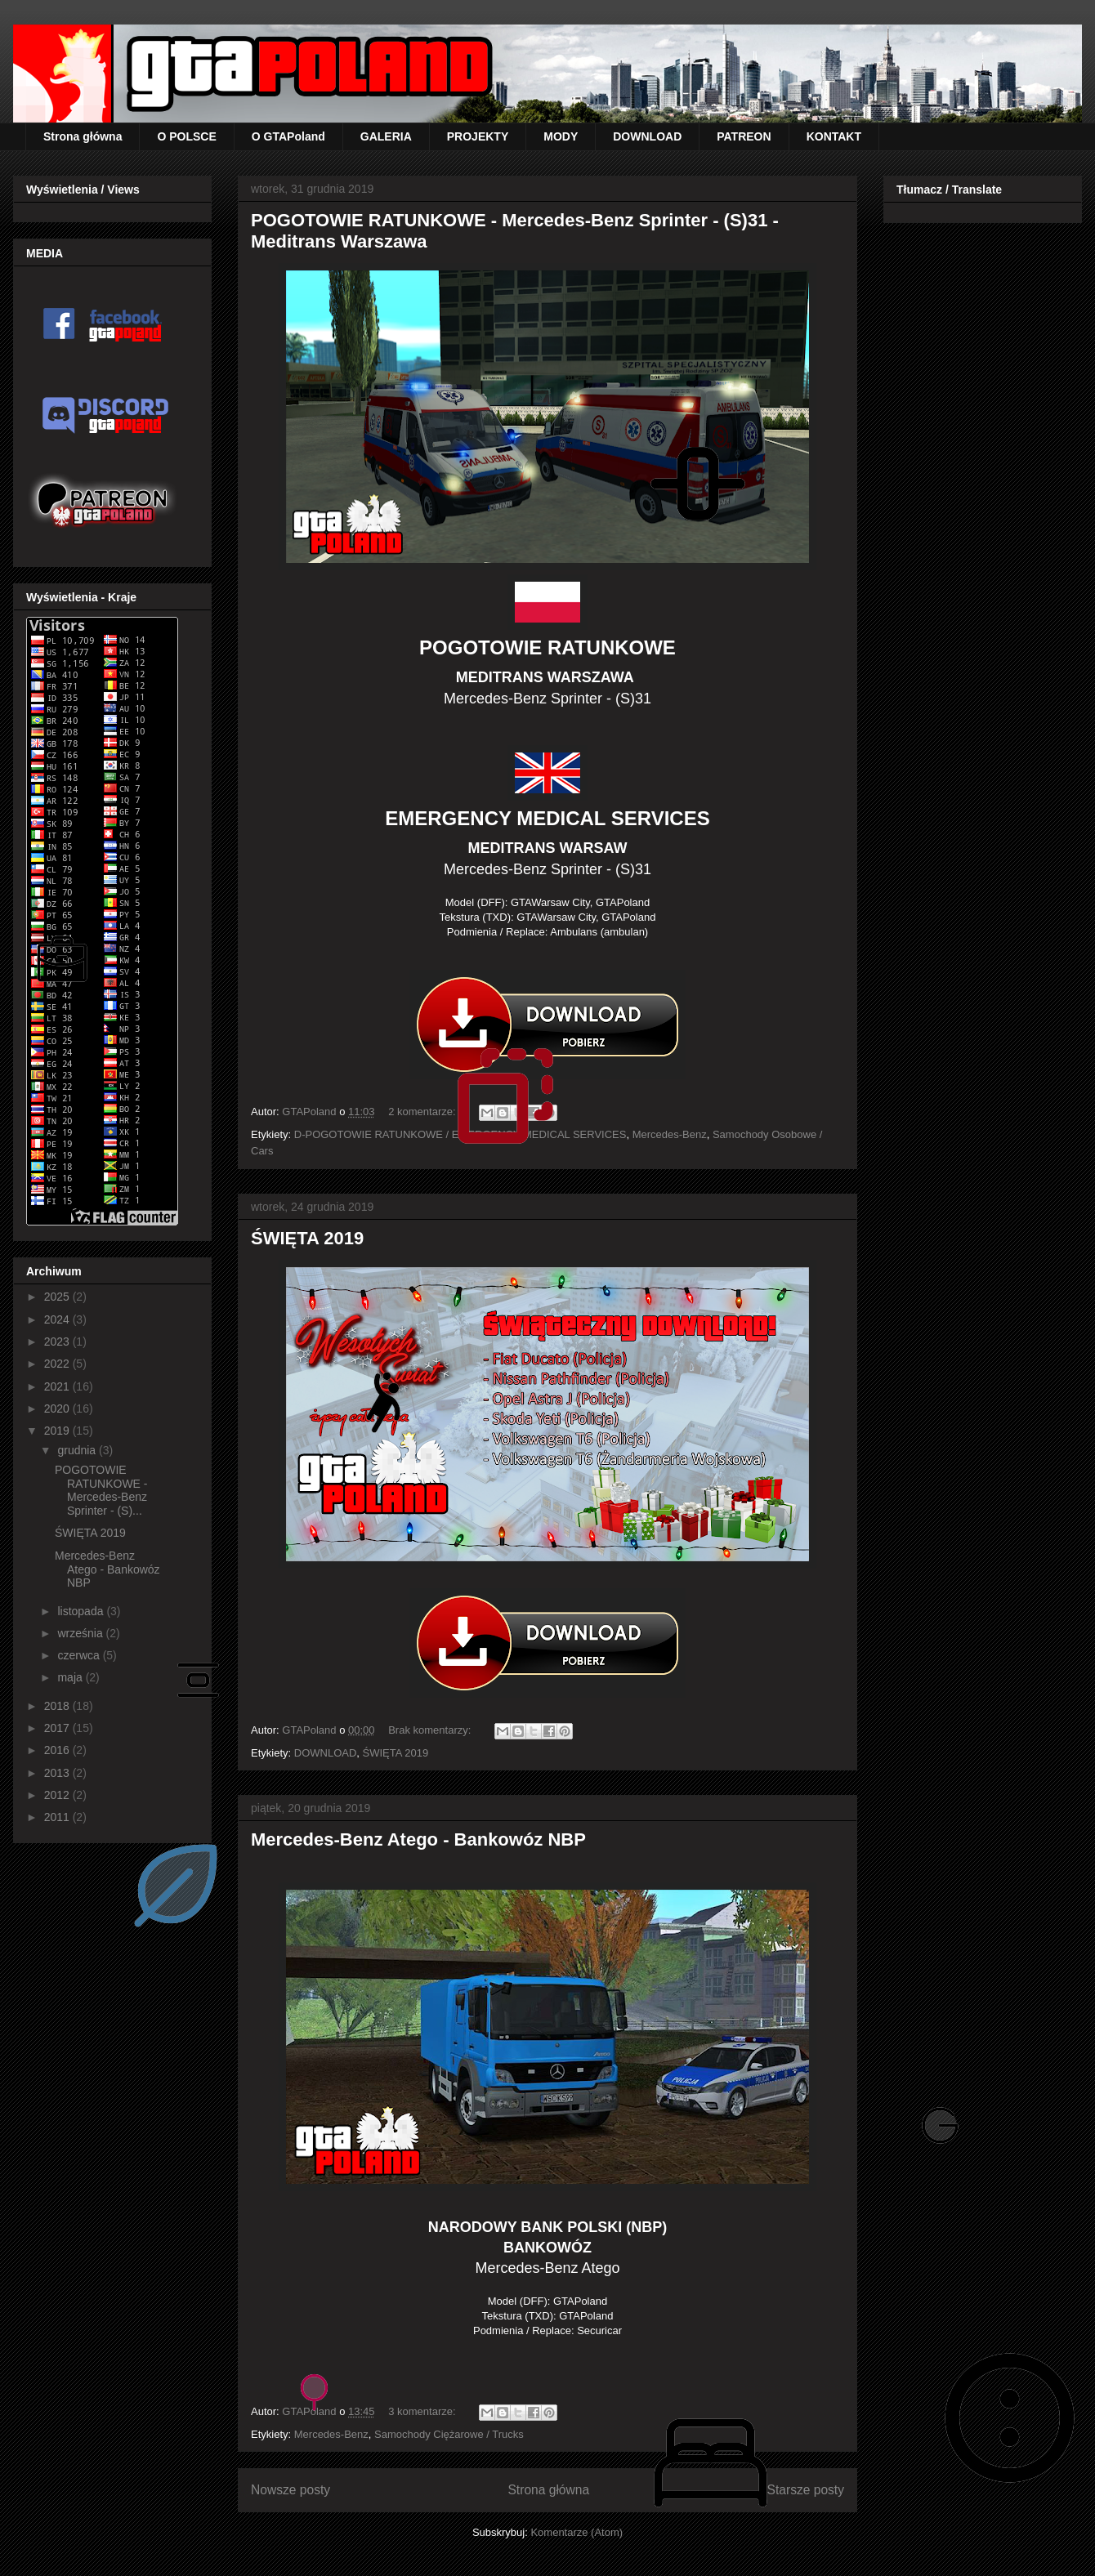 Image resolution: width=1095 pixels, height=2576 pixels. I want to click on eco-friendly or sustainable option, so click(176, 1886).